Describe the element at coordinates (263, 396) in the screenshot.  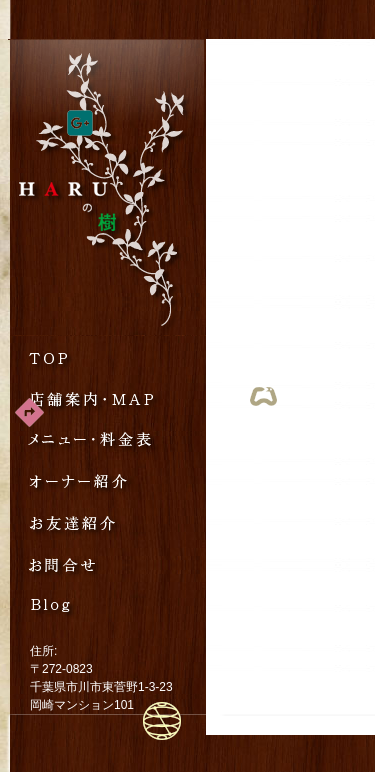
I see `visit wiki.gg website` at that location.